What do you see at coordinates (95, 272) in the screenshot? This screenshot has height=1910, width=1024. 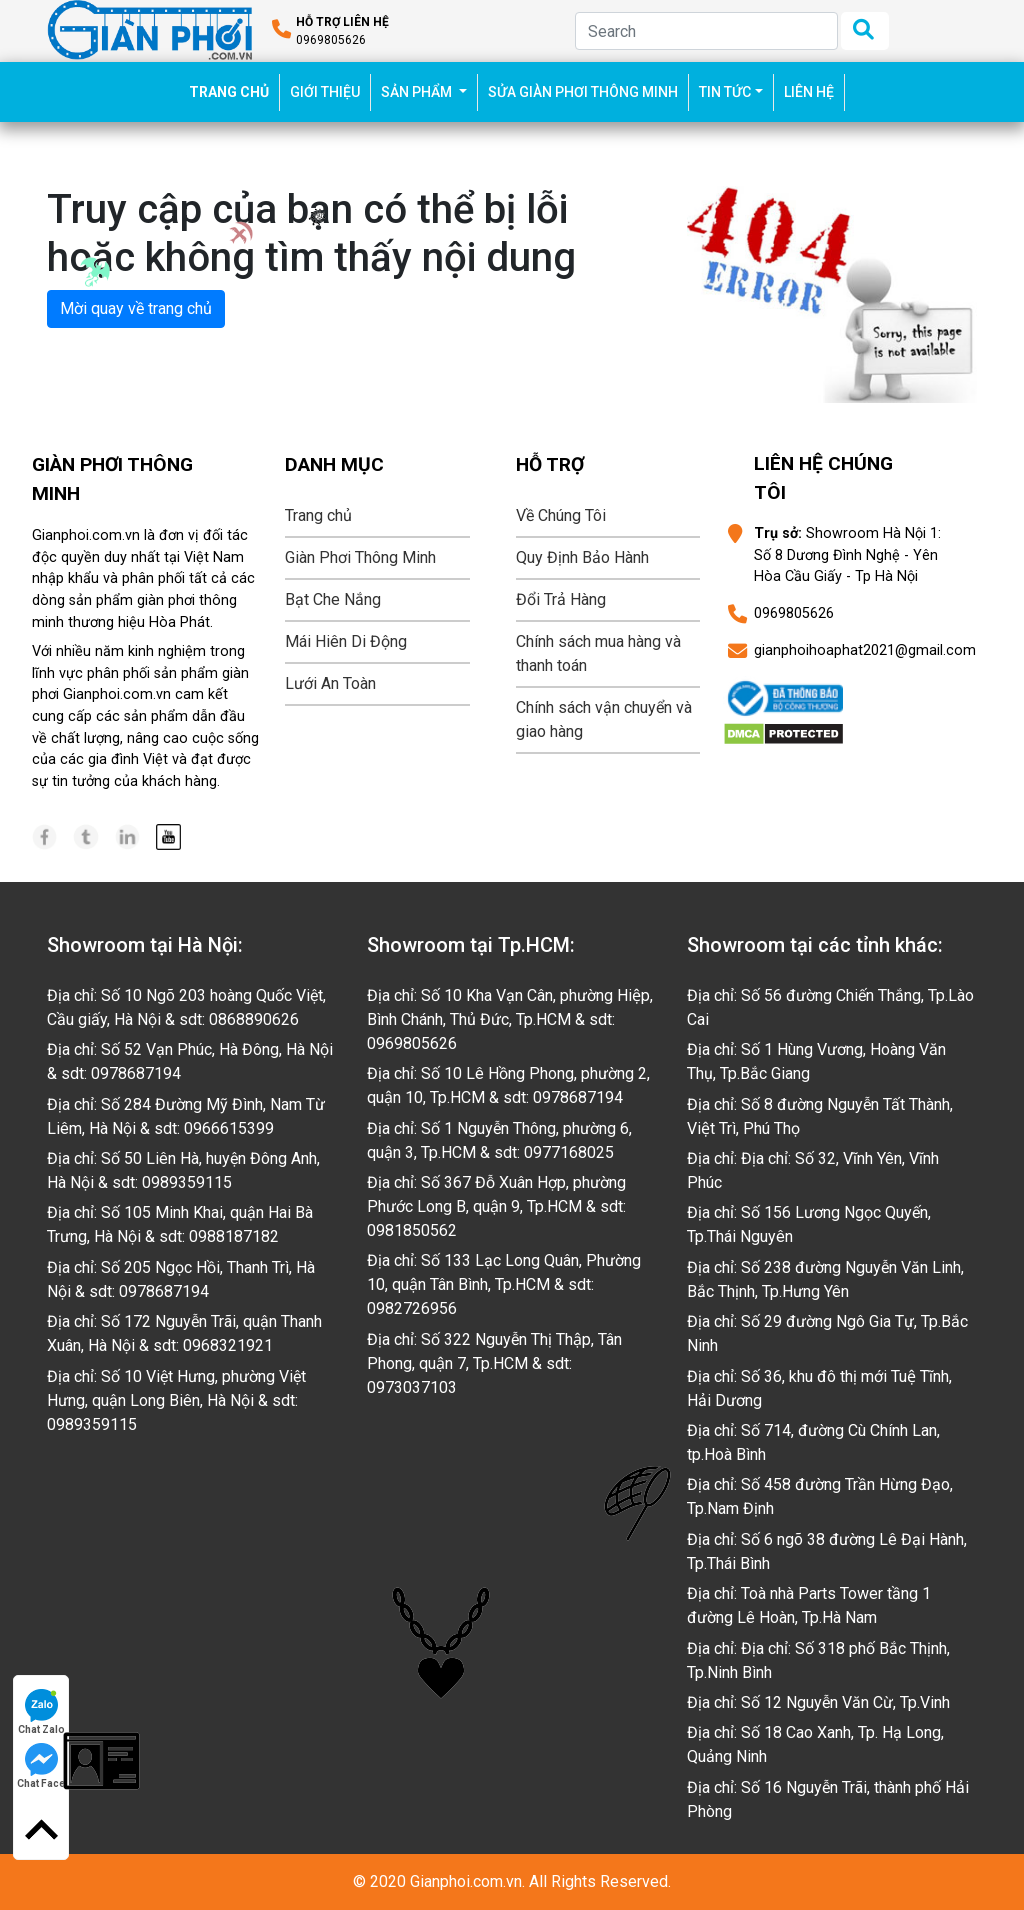 I see `select imp character or creature type` at bounding box center [95, 272].